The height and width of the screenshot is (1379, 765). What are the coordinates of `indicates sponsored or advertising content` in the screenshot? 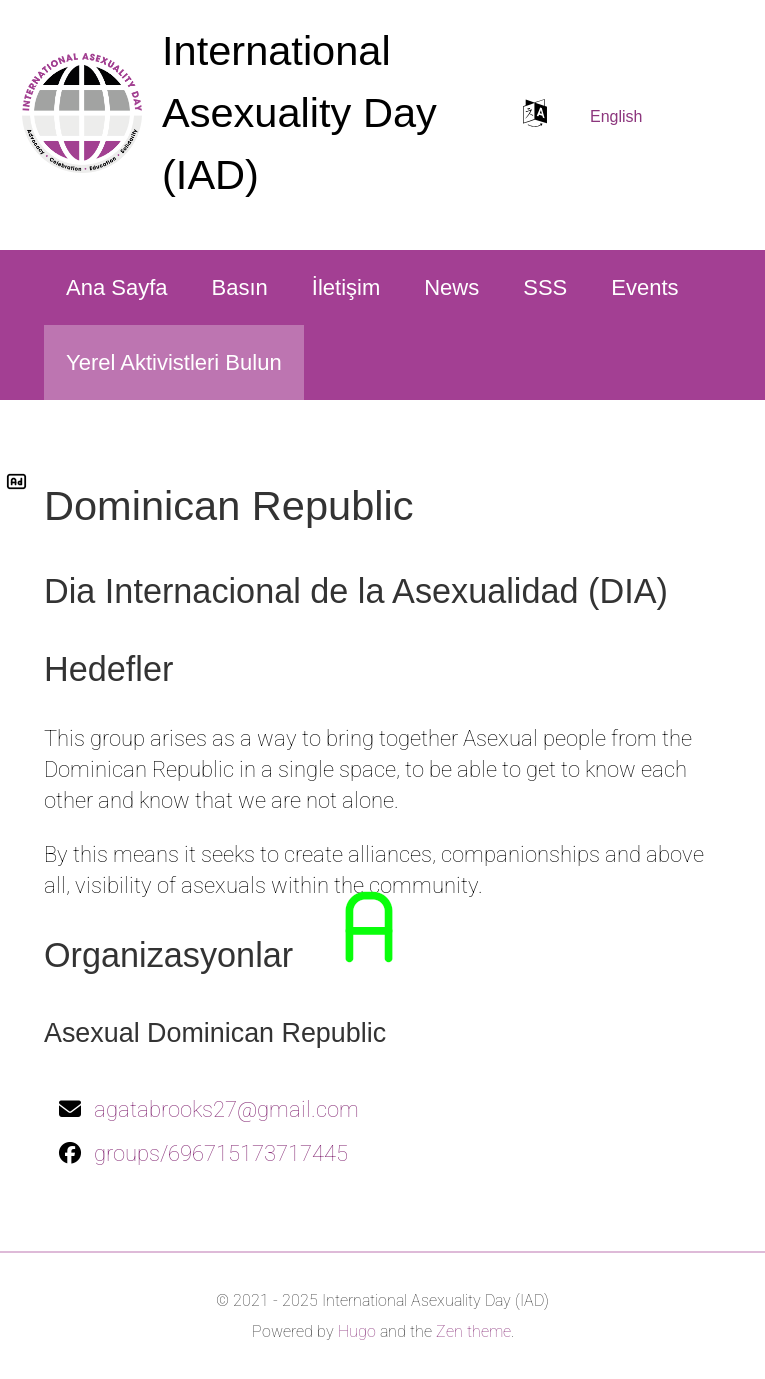 It's located at (16, 481).